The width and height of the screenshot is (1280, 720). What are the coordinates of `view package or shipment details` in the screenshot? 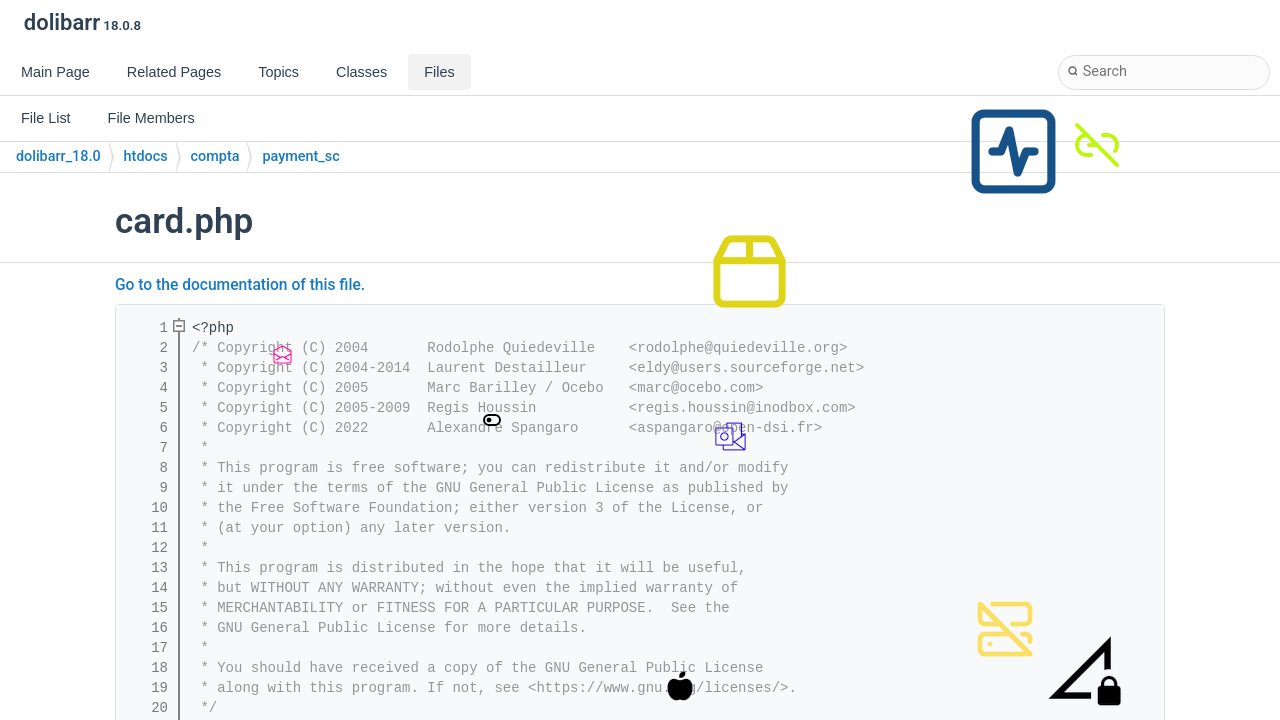 It's located at (749, 271).